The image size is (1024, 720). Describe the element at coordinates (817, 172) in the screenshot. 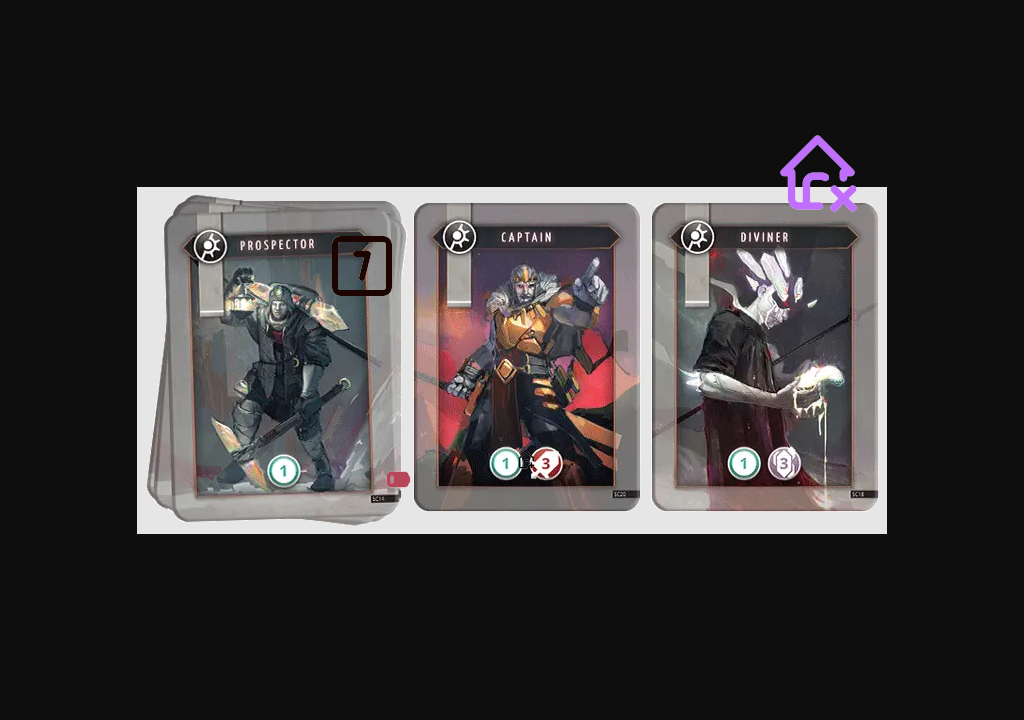

I see `remove a saved home address` at that location.